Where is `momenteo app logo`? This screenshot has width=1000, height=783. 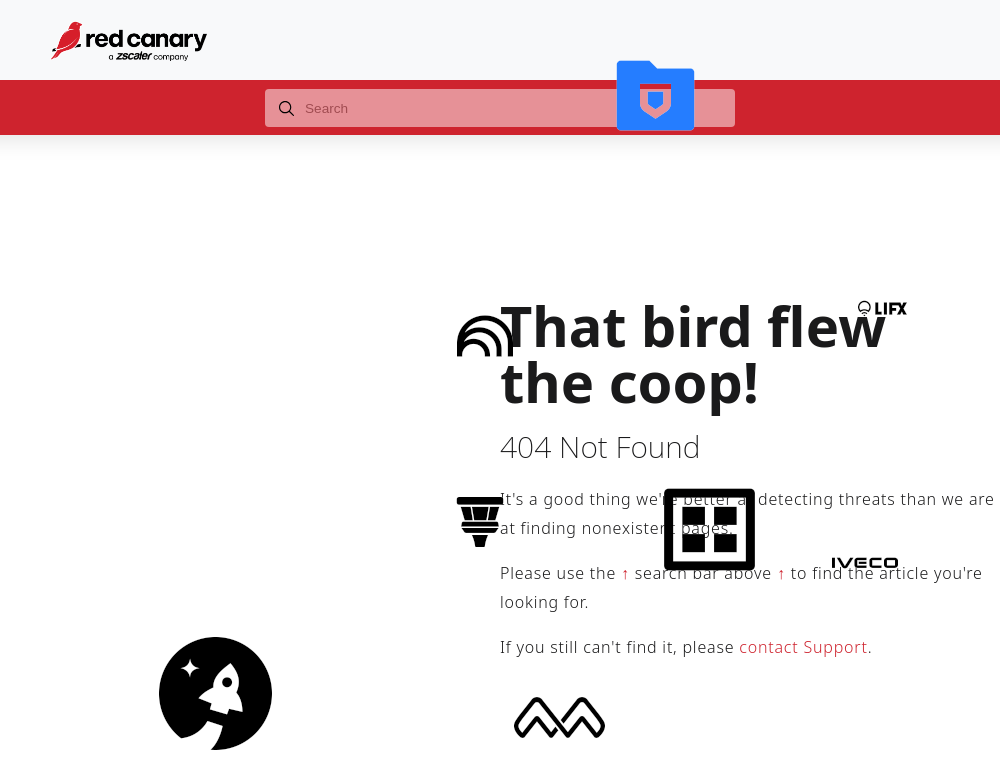
momenteo app logo is located at coordinates (559, 717).